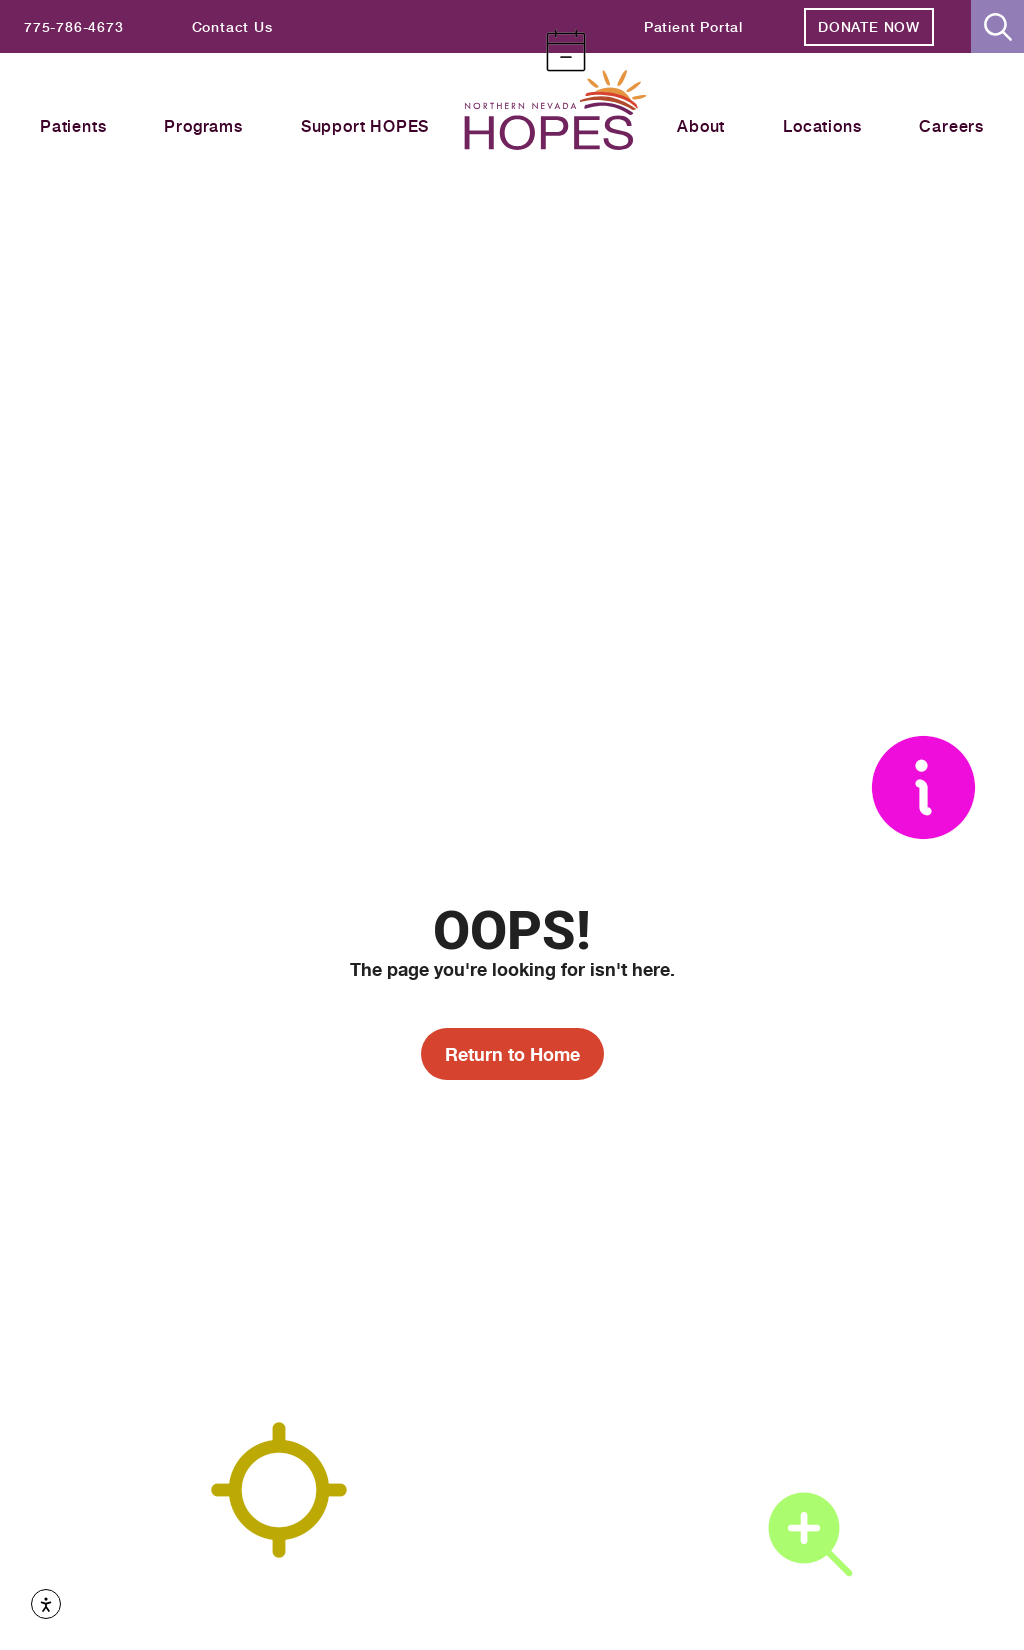 Image resolution: width=1024 pixels, height=1650 pixels. I want to click on access current location, so click(279, 1490).